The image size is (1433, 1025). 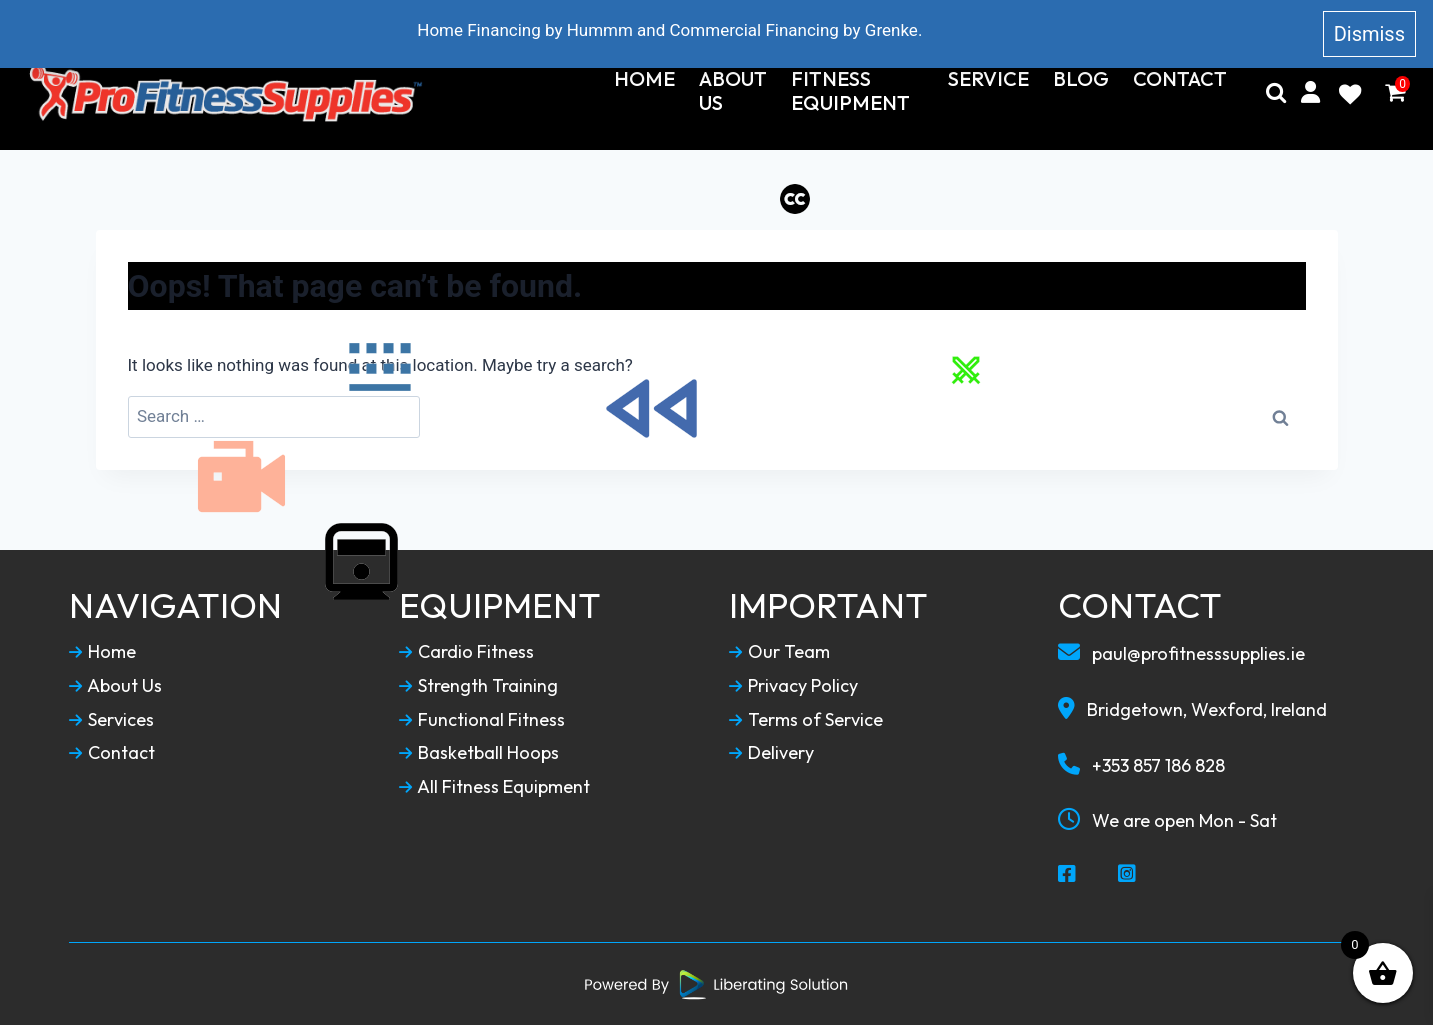 What do you see at coordinates (361, 559) in the screenshot?
I see `view train schedules or transit options` at bounding box center [361, 559].